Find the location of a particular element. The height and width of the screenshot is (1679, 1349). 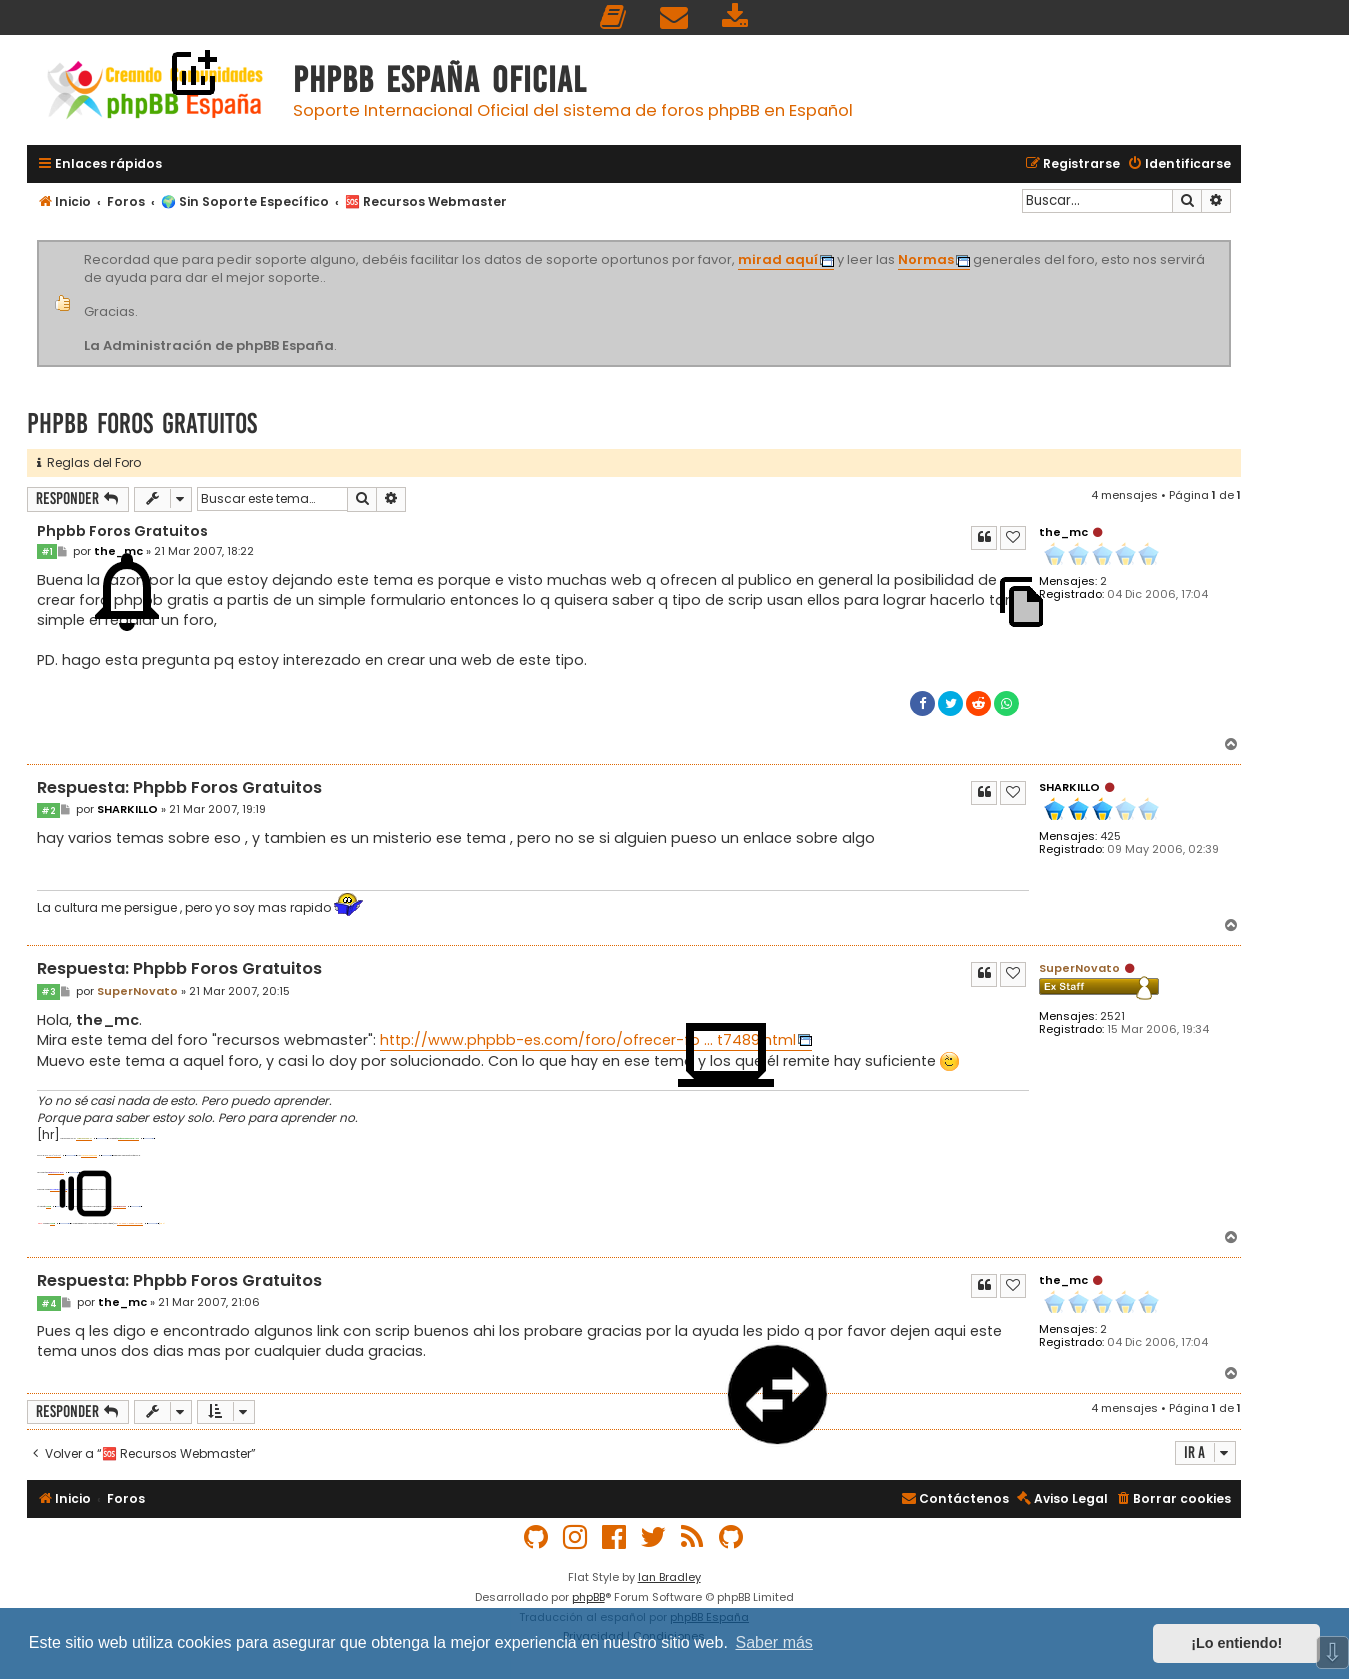

copy file to clipboard is located at coordinates (1023, 602).